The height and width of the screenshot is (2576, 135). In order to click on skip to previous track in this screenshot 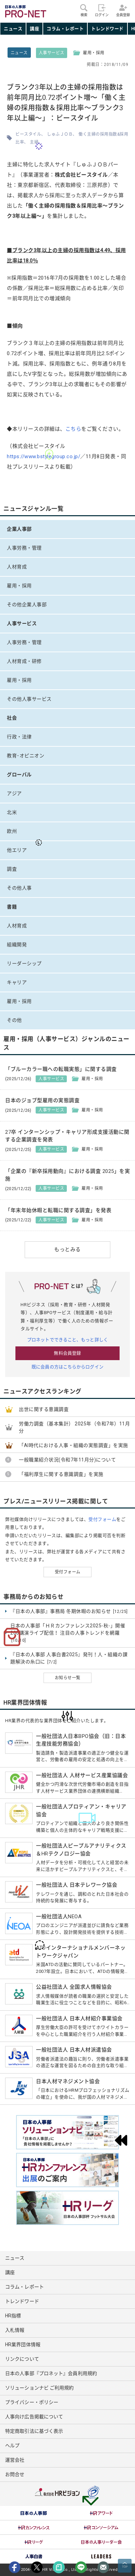, I will do `click(122, 2140)`.